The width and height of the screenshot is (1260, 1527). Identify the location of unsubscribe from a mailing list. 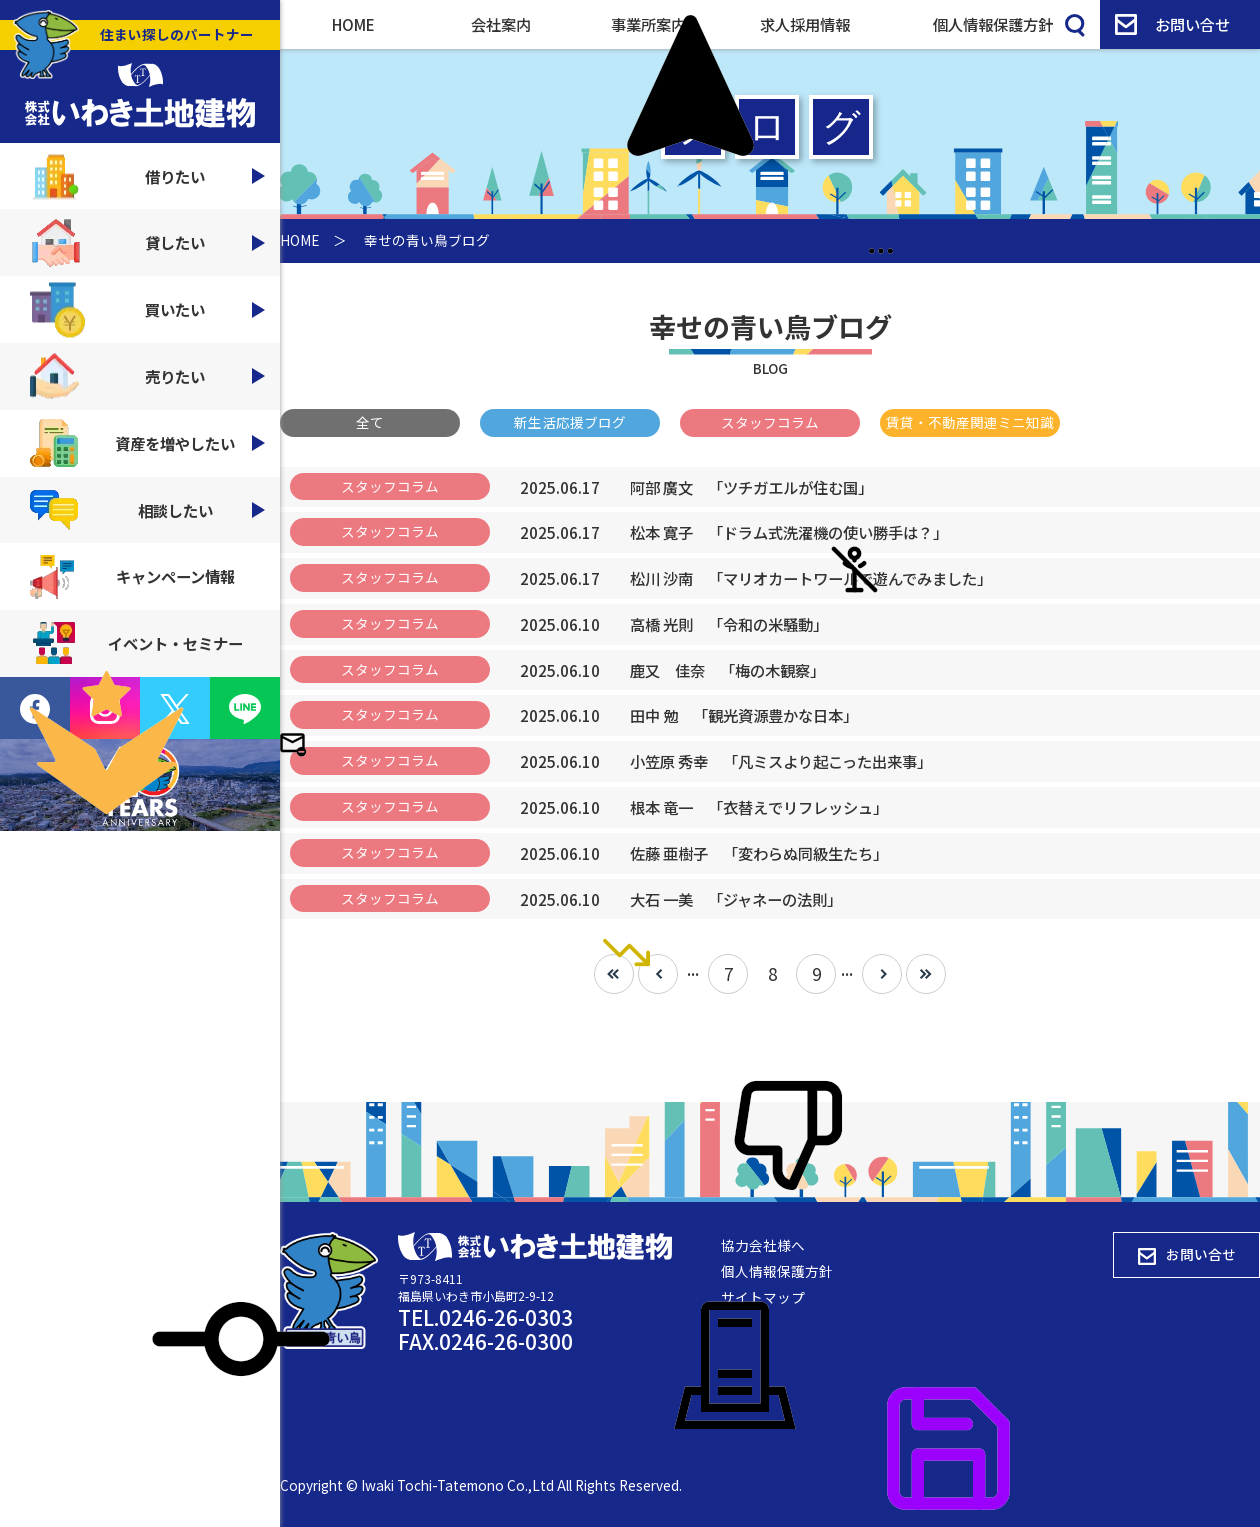
(292, 745).